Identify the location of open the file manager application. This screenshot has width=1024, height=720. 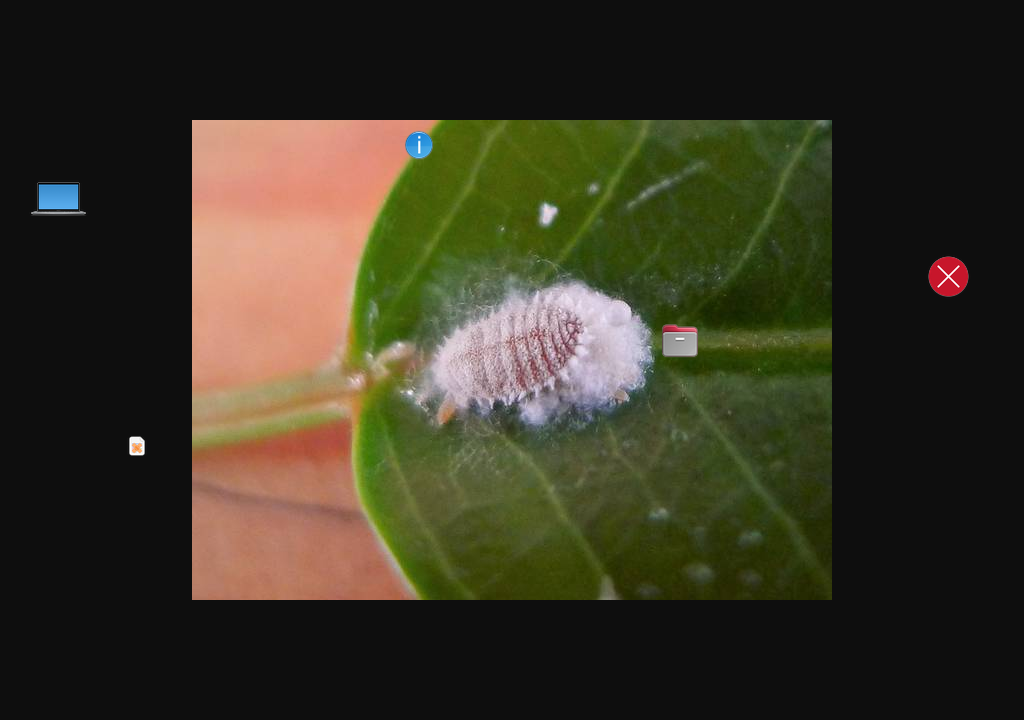
(680, 340).